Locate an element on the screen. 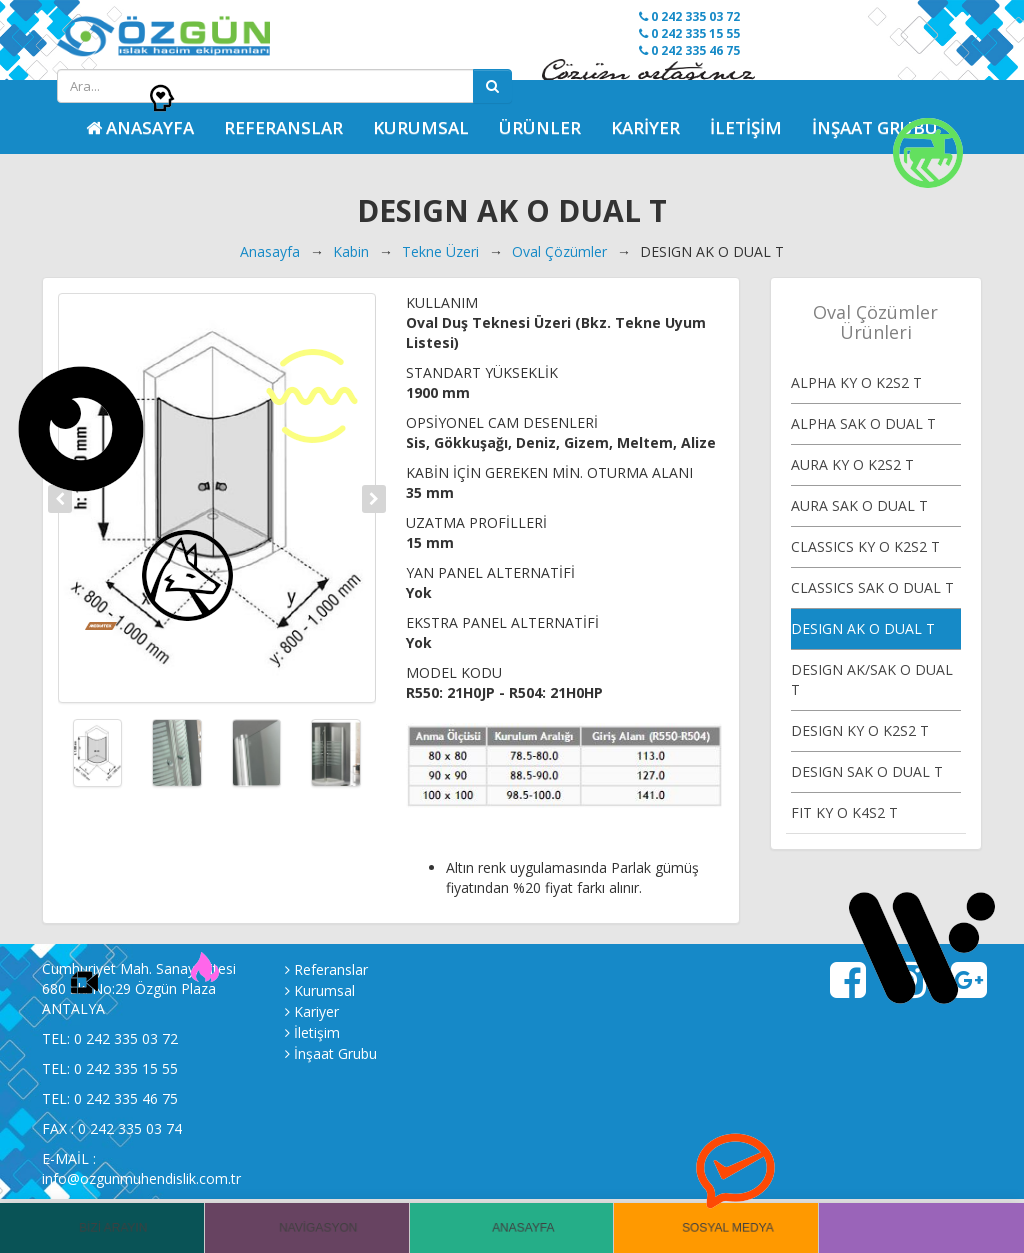 The image size is (1024, 1253). pay with WeChat Pay is located at coordinates (735, 1168).